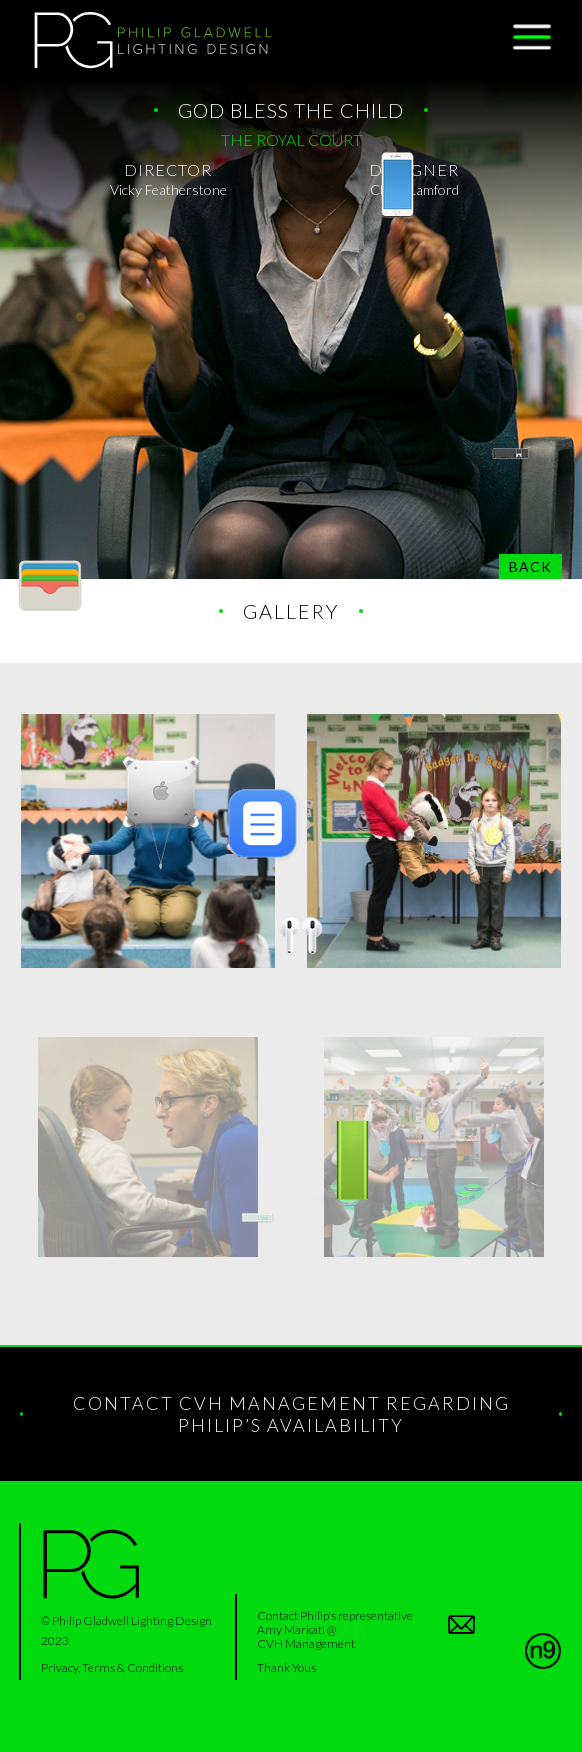 This screenshot has width=582, height=1752. Describe the element at coordinates (262, 824) in the screenshot. I see `open system actions or shortcuts settings` at that location.